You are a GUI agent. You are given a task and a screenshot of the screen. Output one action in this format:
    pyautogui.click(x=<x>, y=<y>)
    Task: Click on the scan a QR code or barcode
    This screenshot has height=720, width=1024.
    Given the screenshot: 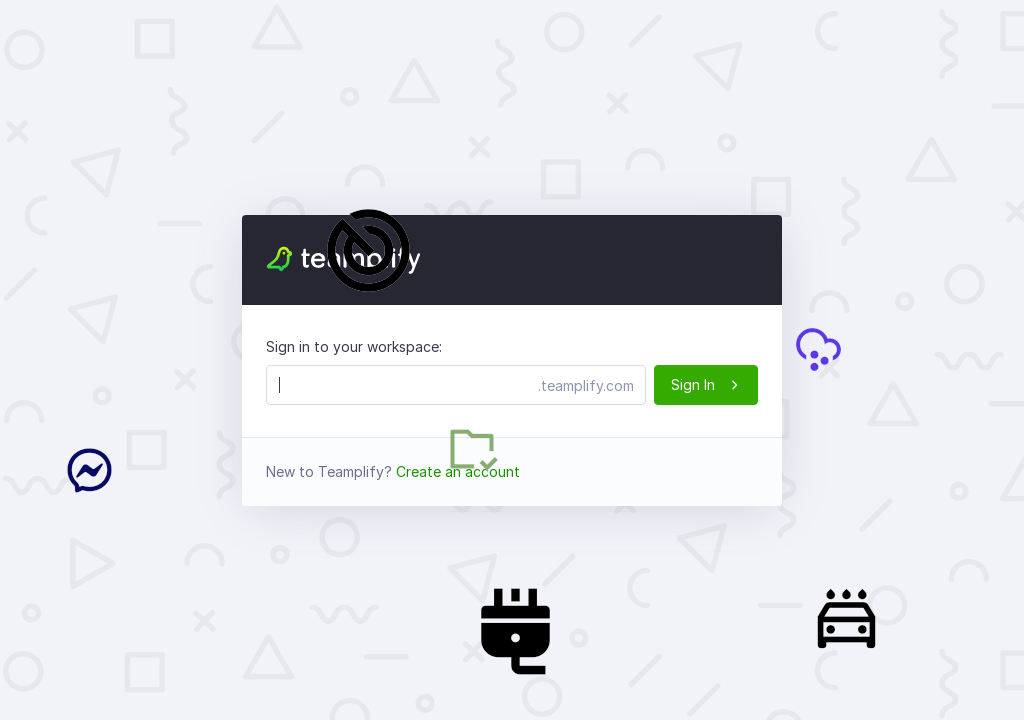 What is the action you would take?
    pyautogui.click(x=368, y=250)
    